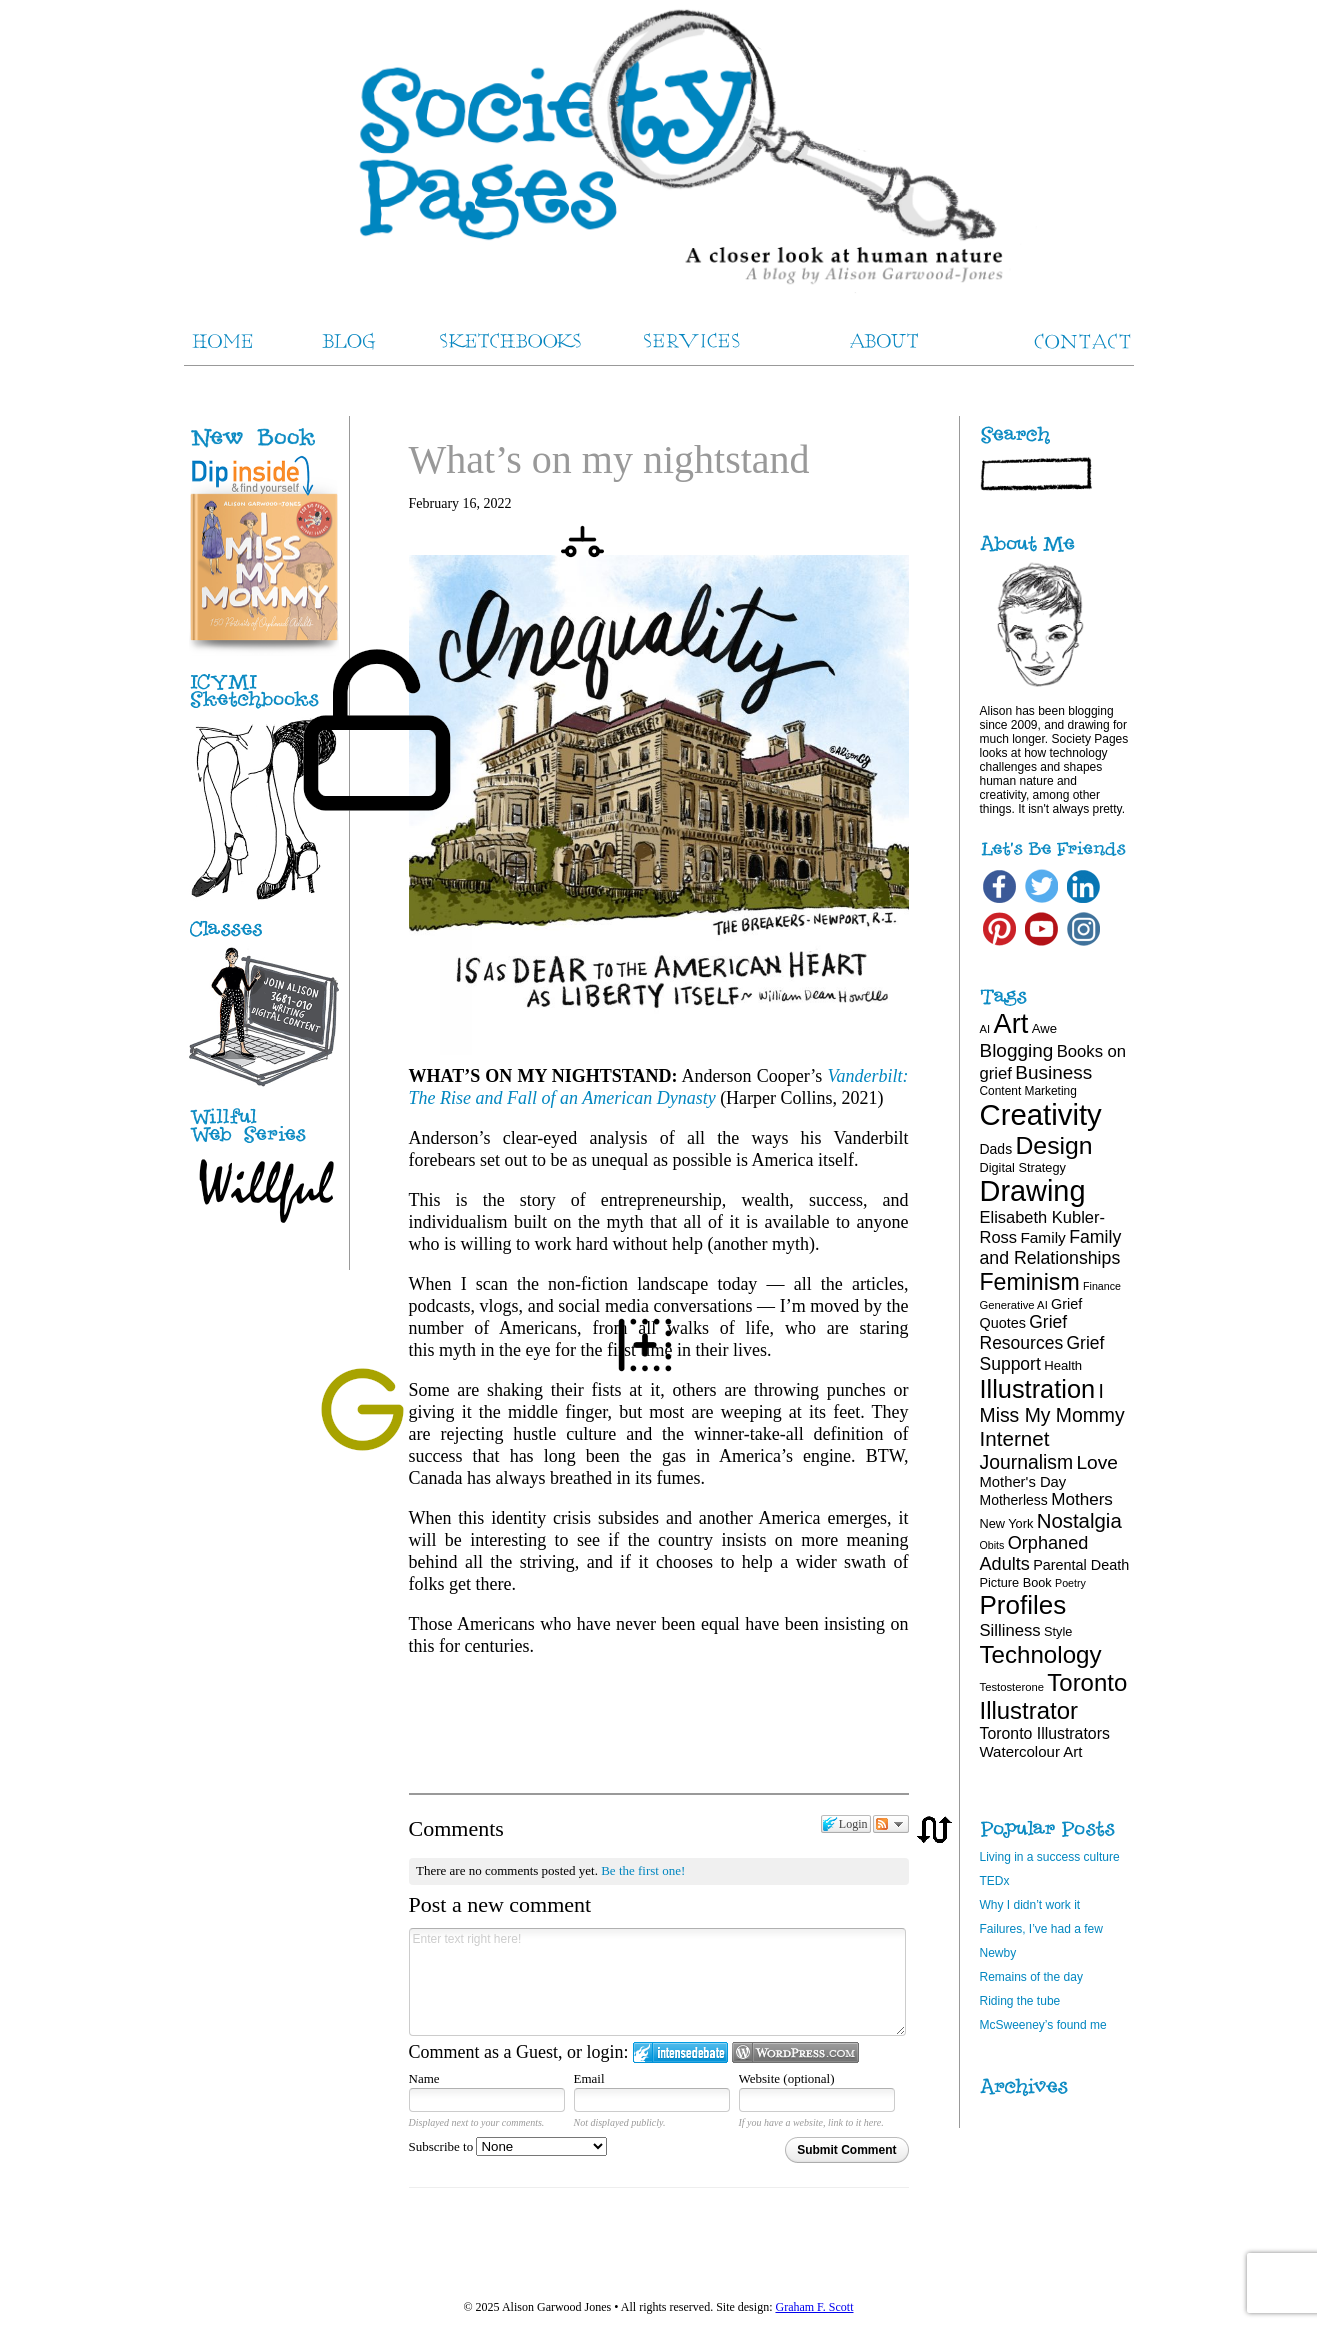 This screenshot has width=1317, height=2327. I want to click on swap or switch between active calls, so click(934, 1830).